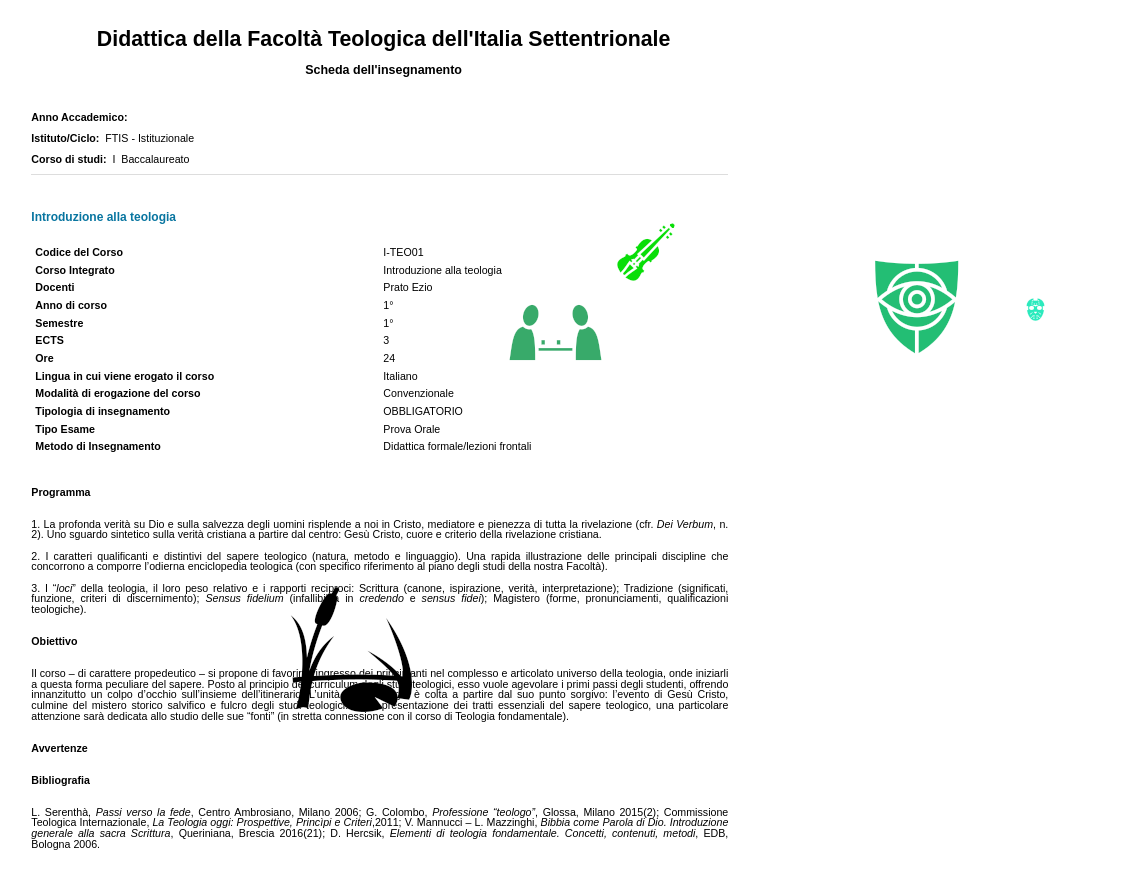  I want to click on hockey mask icon for horror or slasher game genre, so click(1035, 309).